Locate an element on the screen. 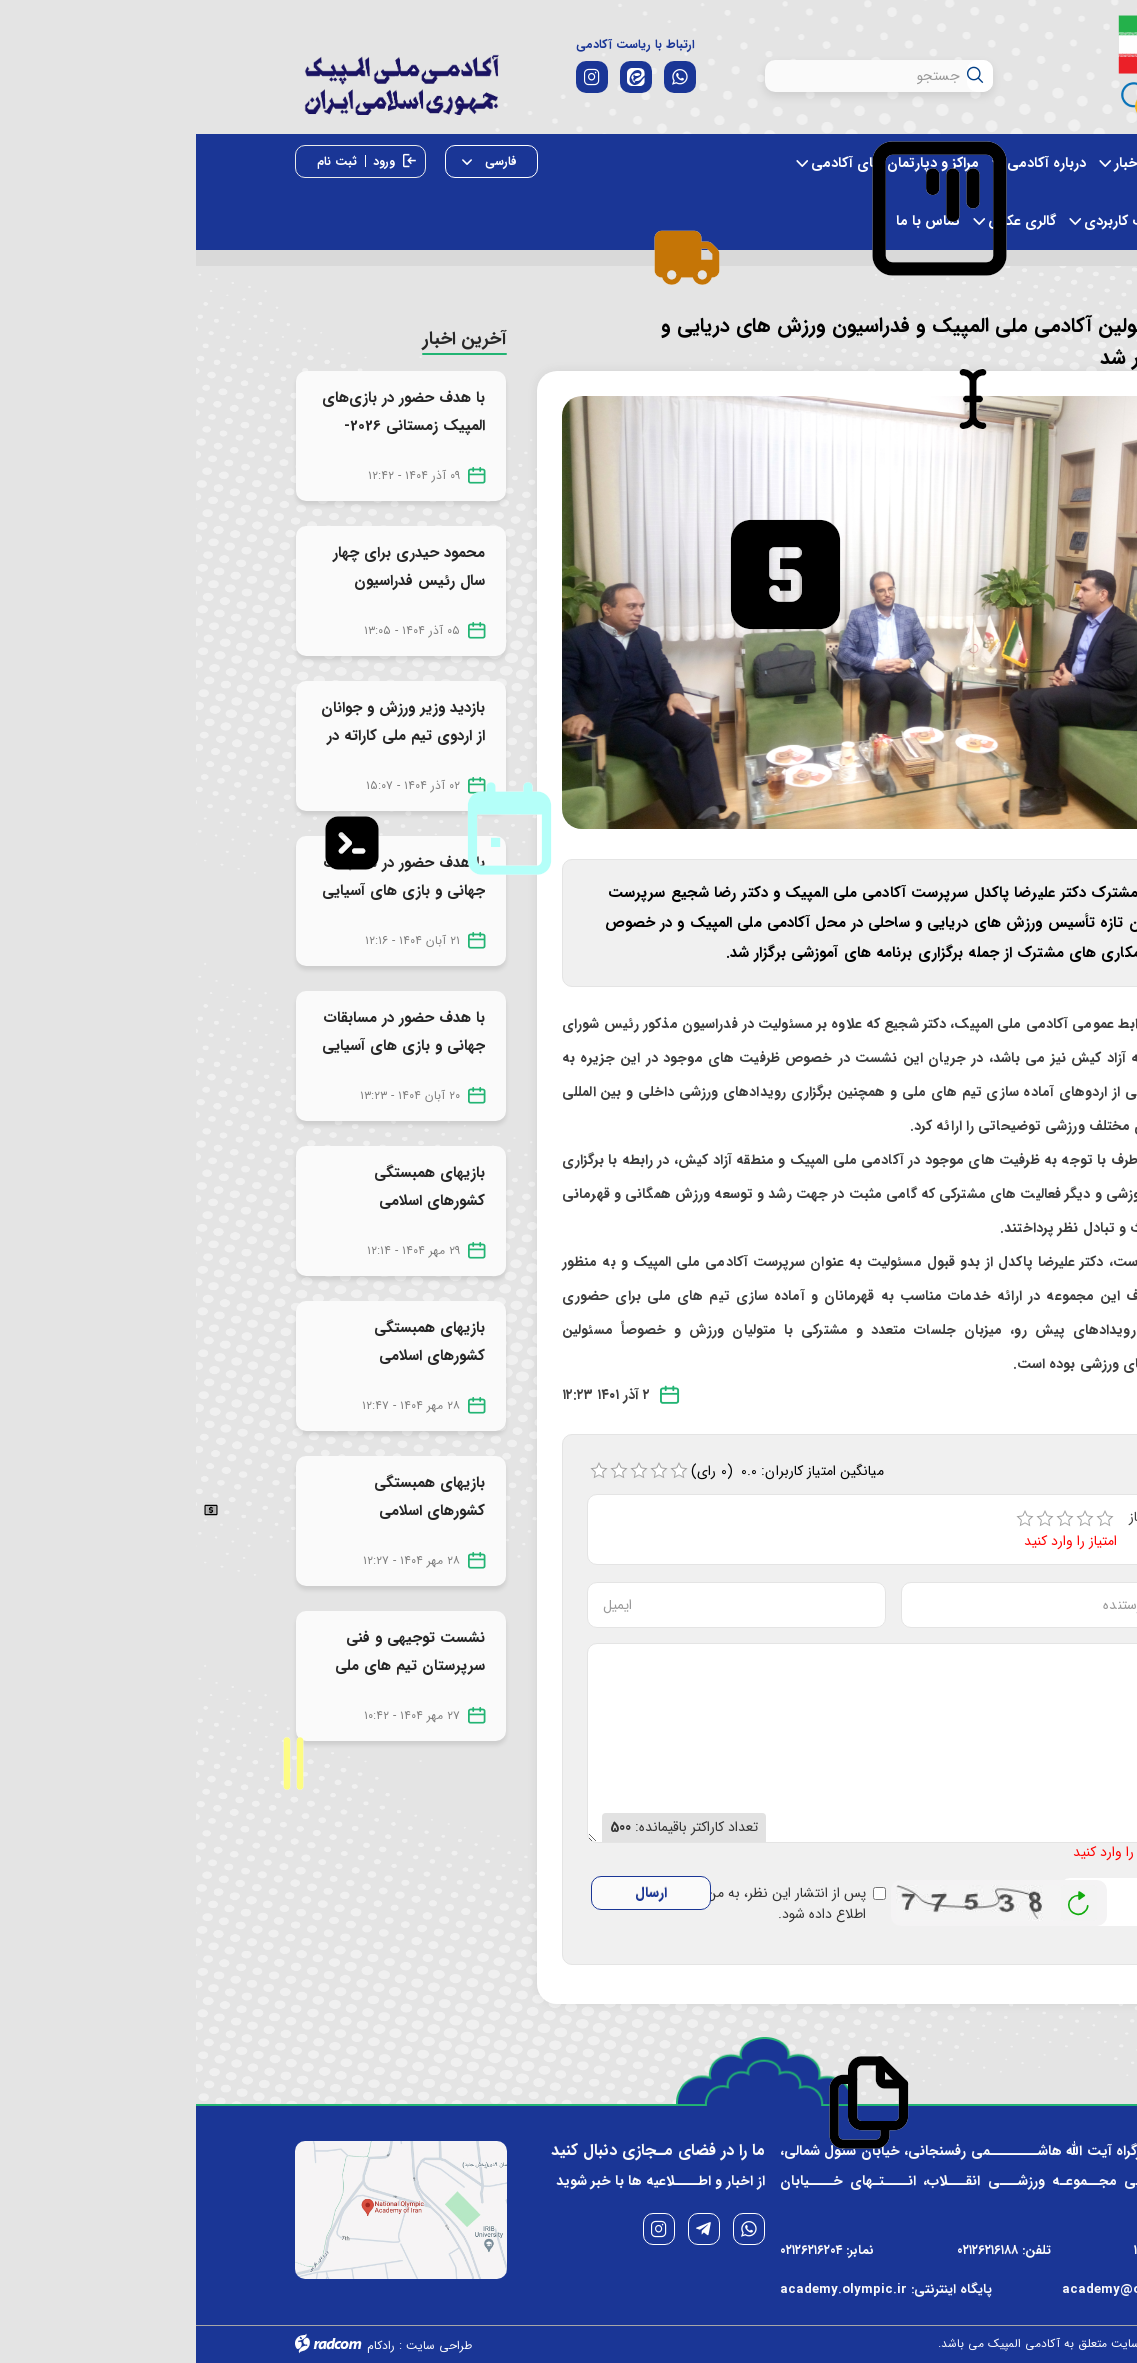 Image resolution: width=1137 pixels, height=2363 pixels. align content to top-right corner is located at coordinates (939, 208).